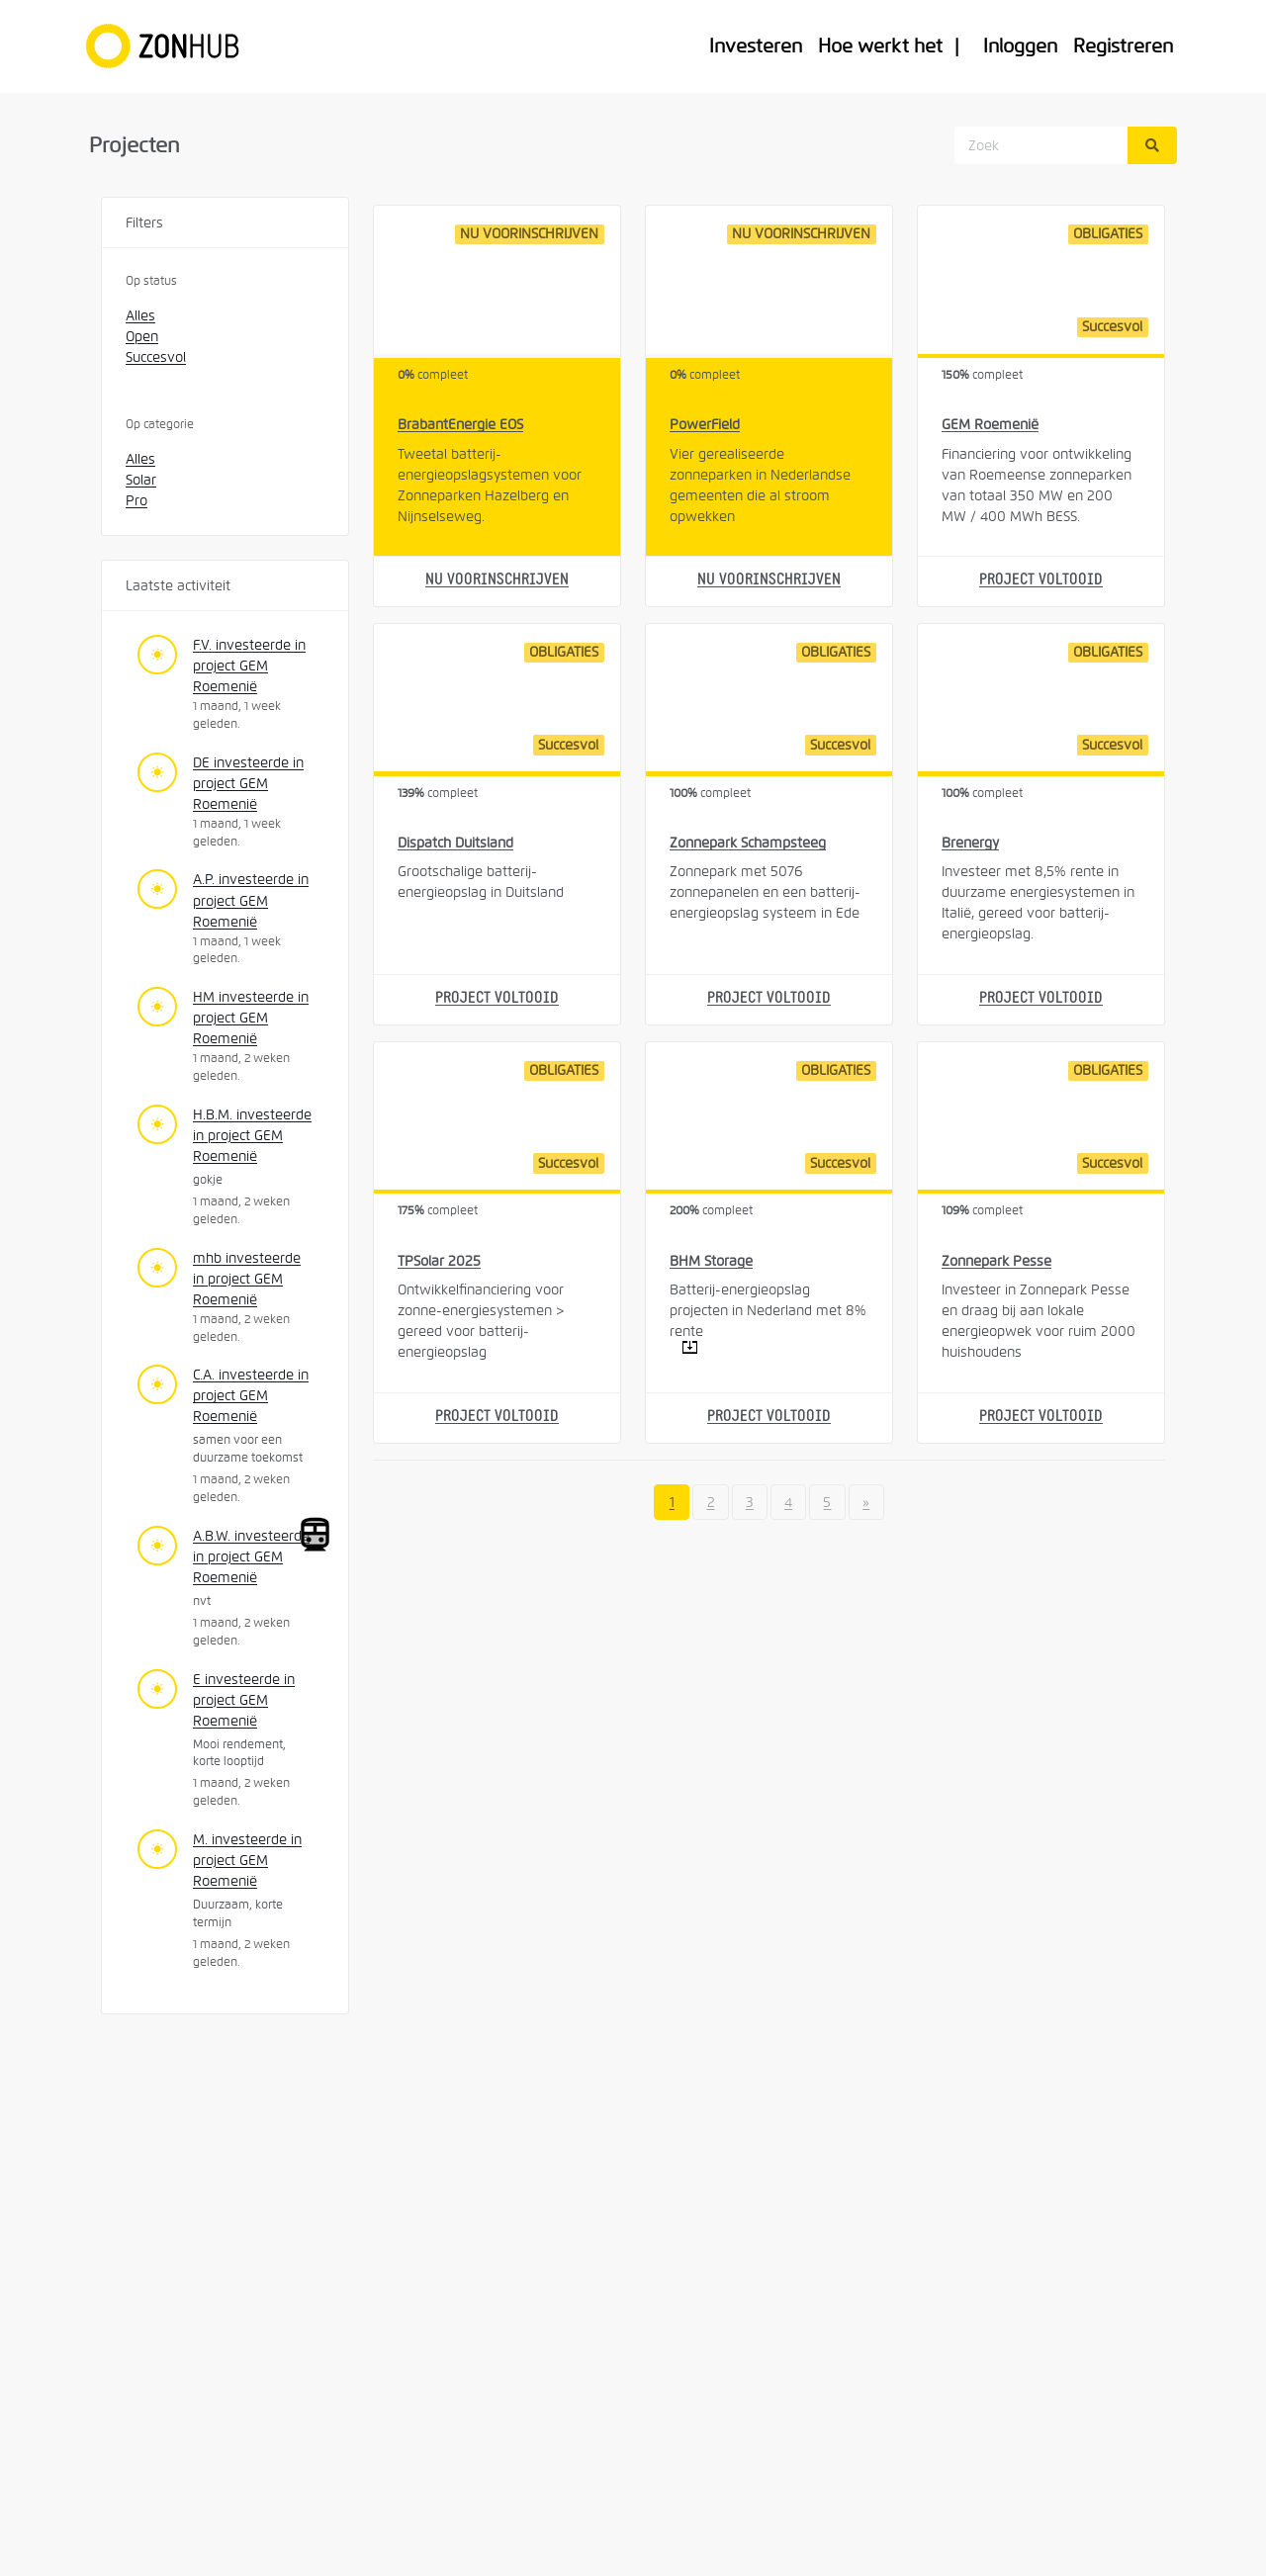 The height and width of the screenshot is (2576, 1266). Describe the element at coordinates (689, 1347) in the screenshot. I see `download or install a system update` at that location.